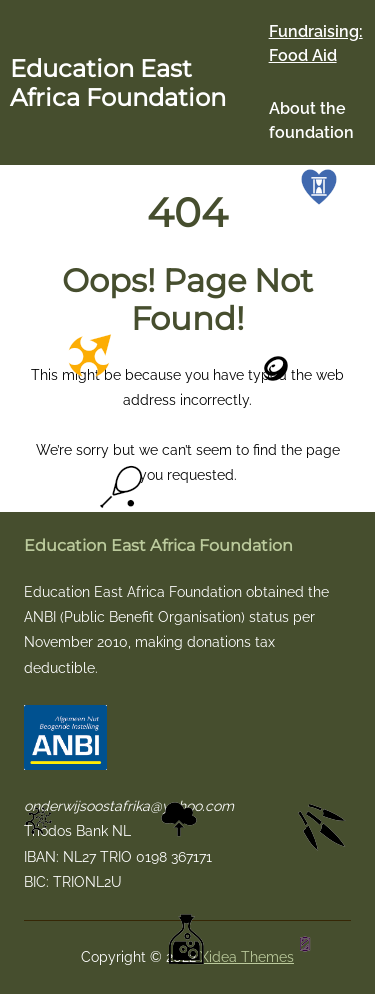 The width and height of the screenshot is (375, 994). I want to click on access alchemy or potion crafting, so click(188, 939).